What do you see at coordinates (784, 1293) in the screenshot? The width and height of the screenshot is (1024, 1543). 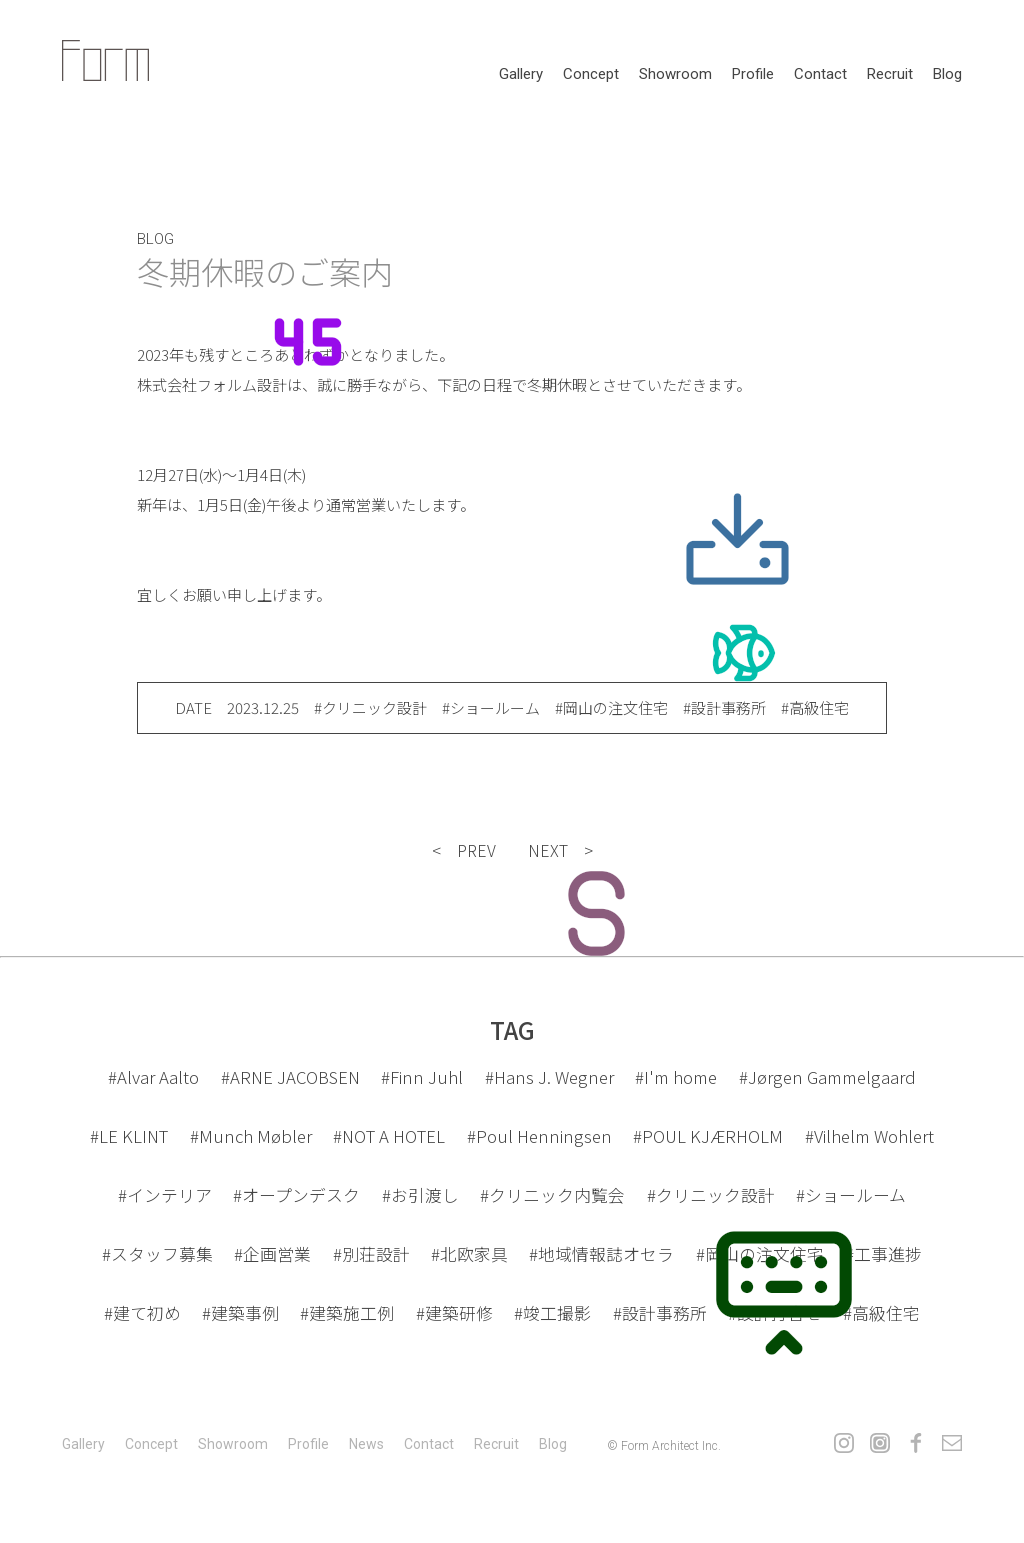 I see `hide the on-screen keyboard` at bounding box center [784, 1293].